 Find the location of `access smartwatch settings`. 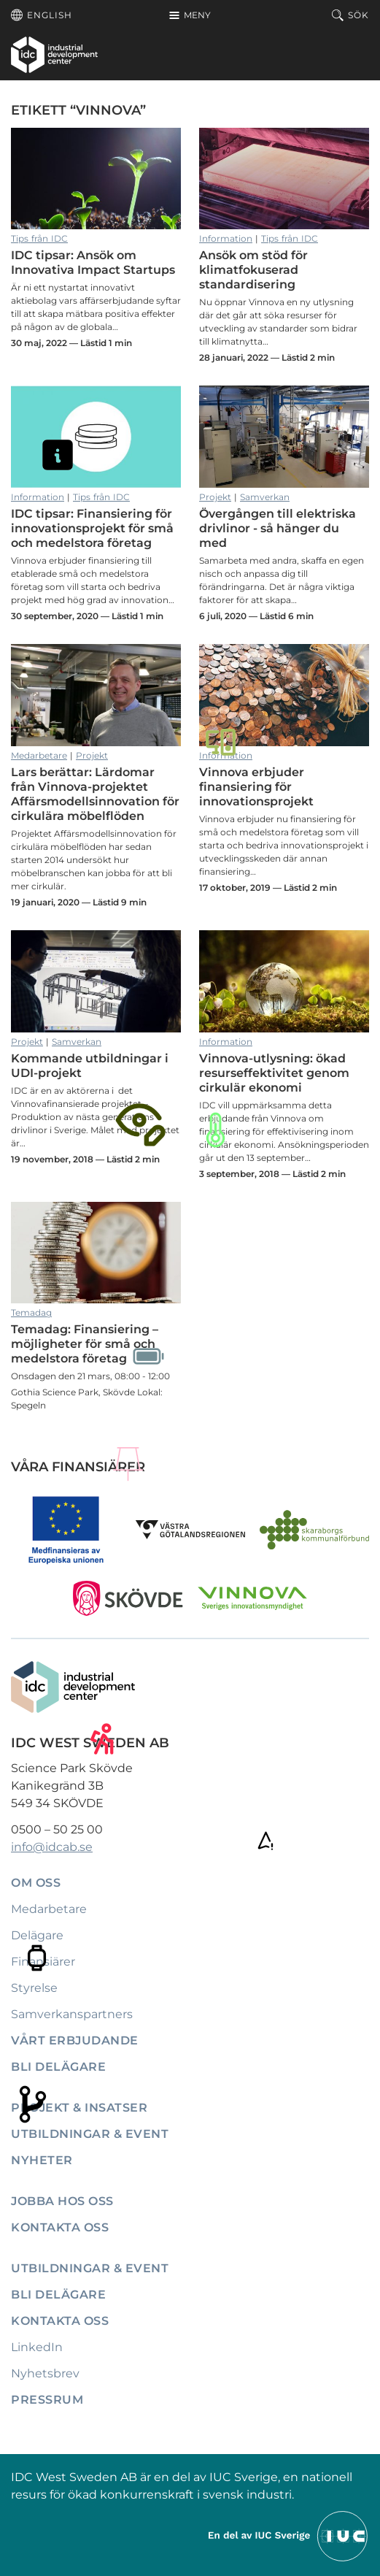

access smartwatch settings is located at coordinates (36, 1958).